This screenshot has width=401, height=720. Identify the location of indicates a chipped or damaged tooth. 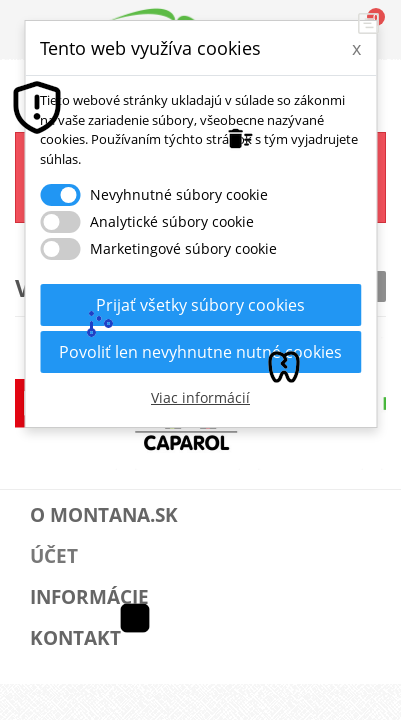
(284, 367).